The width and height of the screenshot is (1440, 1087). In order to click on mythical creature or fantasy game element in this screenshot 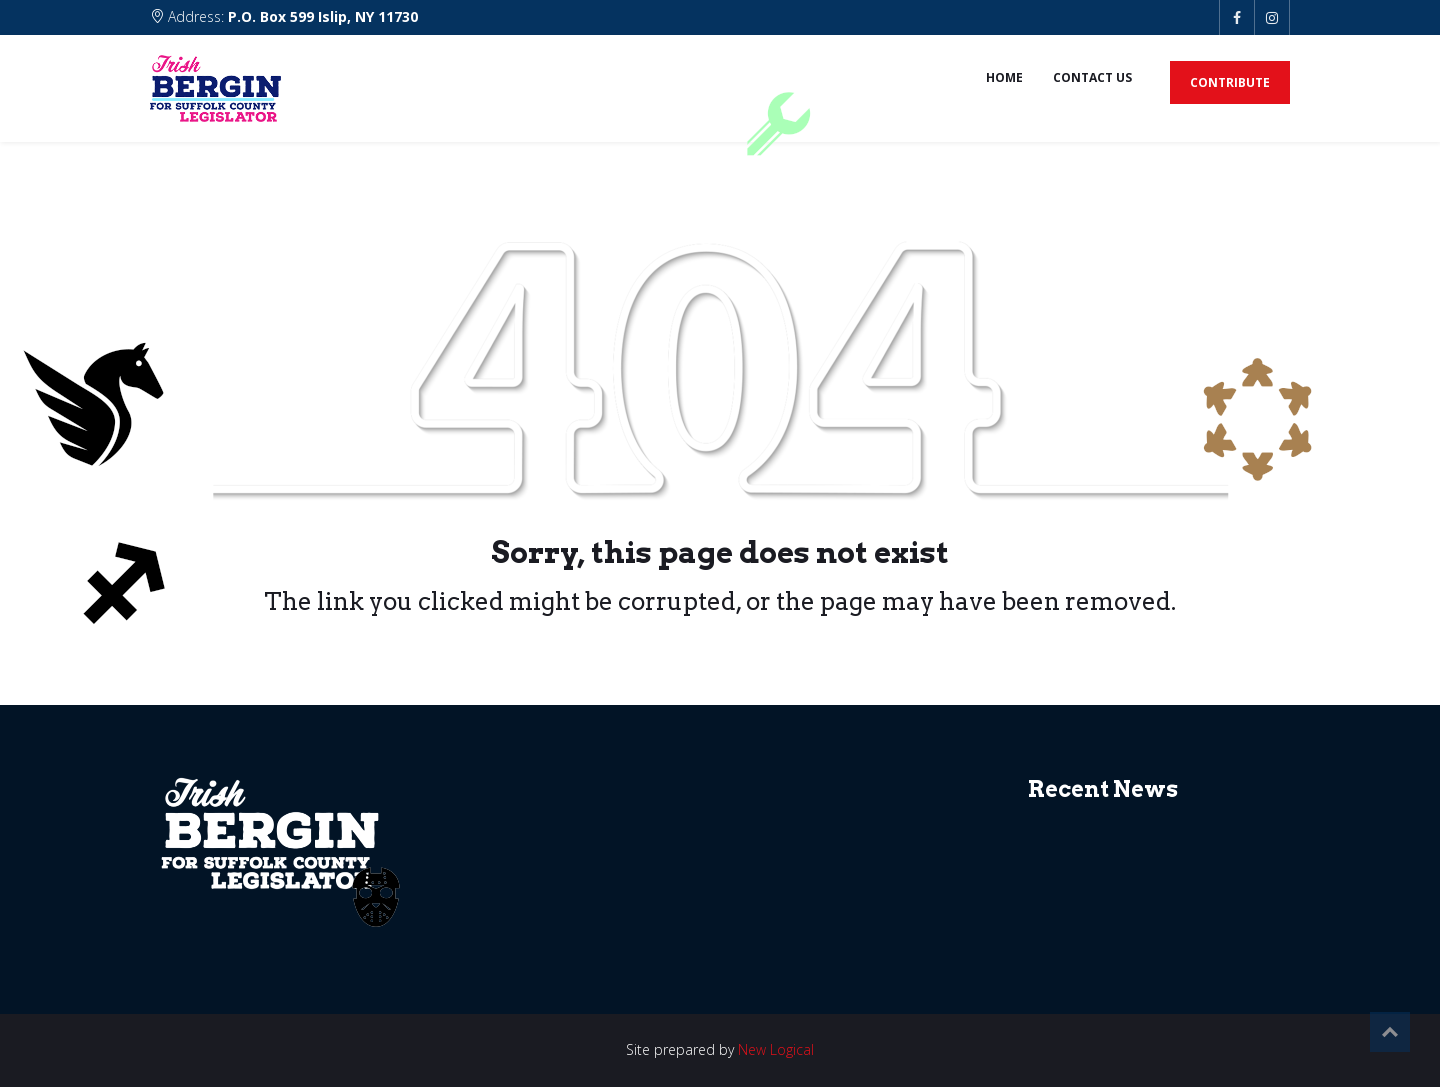, I will do `click(93, 404)`.